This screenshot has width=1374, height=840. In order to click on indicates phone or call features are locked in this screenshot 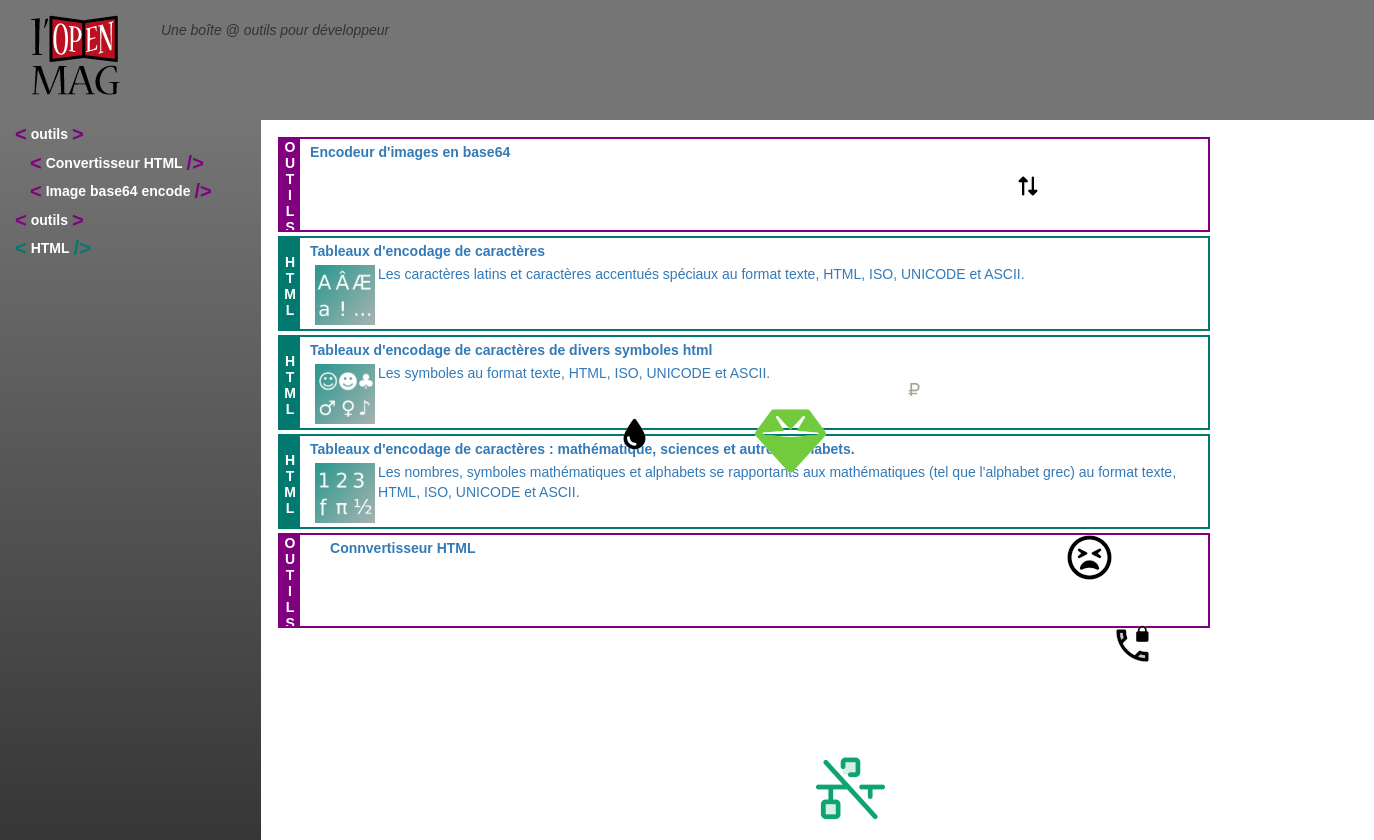, I will do `click(1132, 645)`.